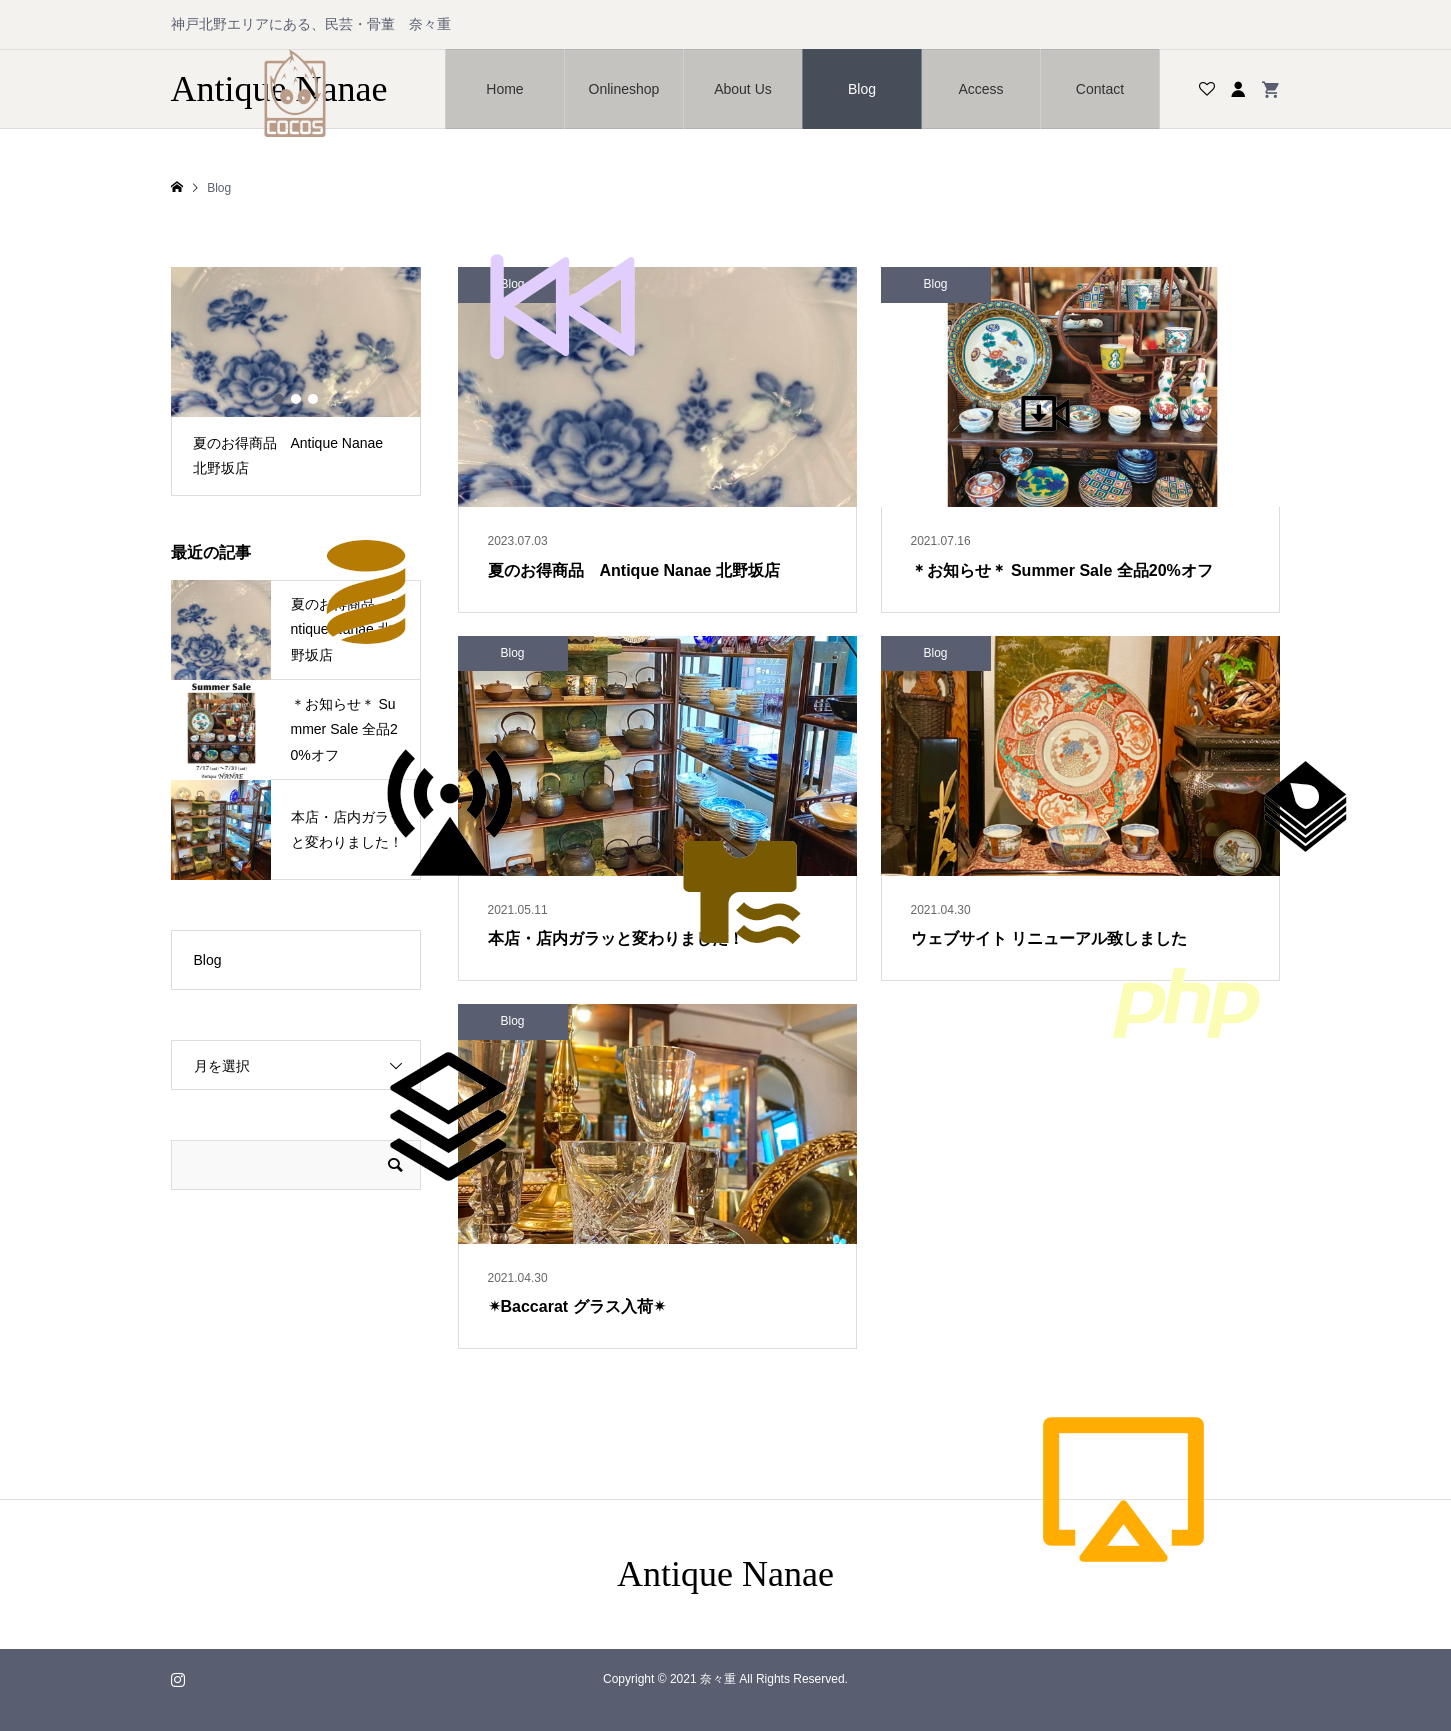 The width and height of the screenshot is (1451, 1731). Describe the element at coordinates (1123, 1489) in the screenshot. I see `stream content to an external display via airplay` at that location.